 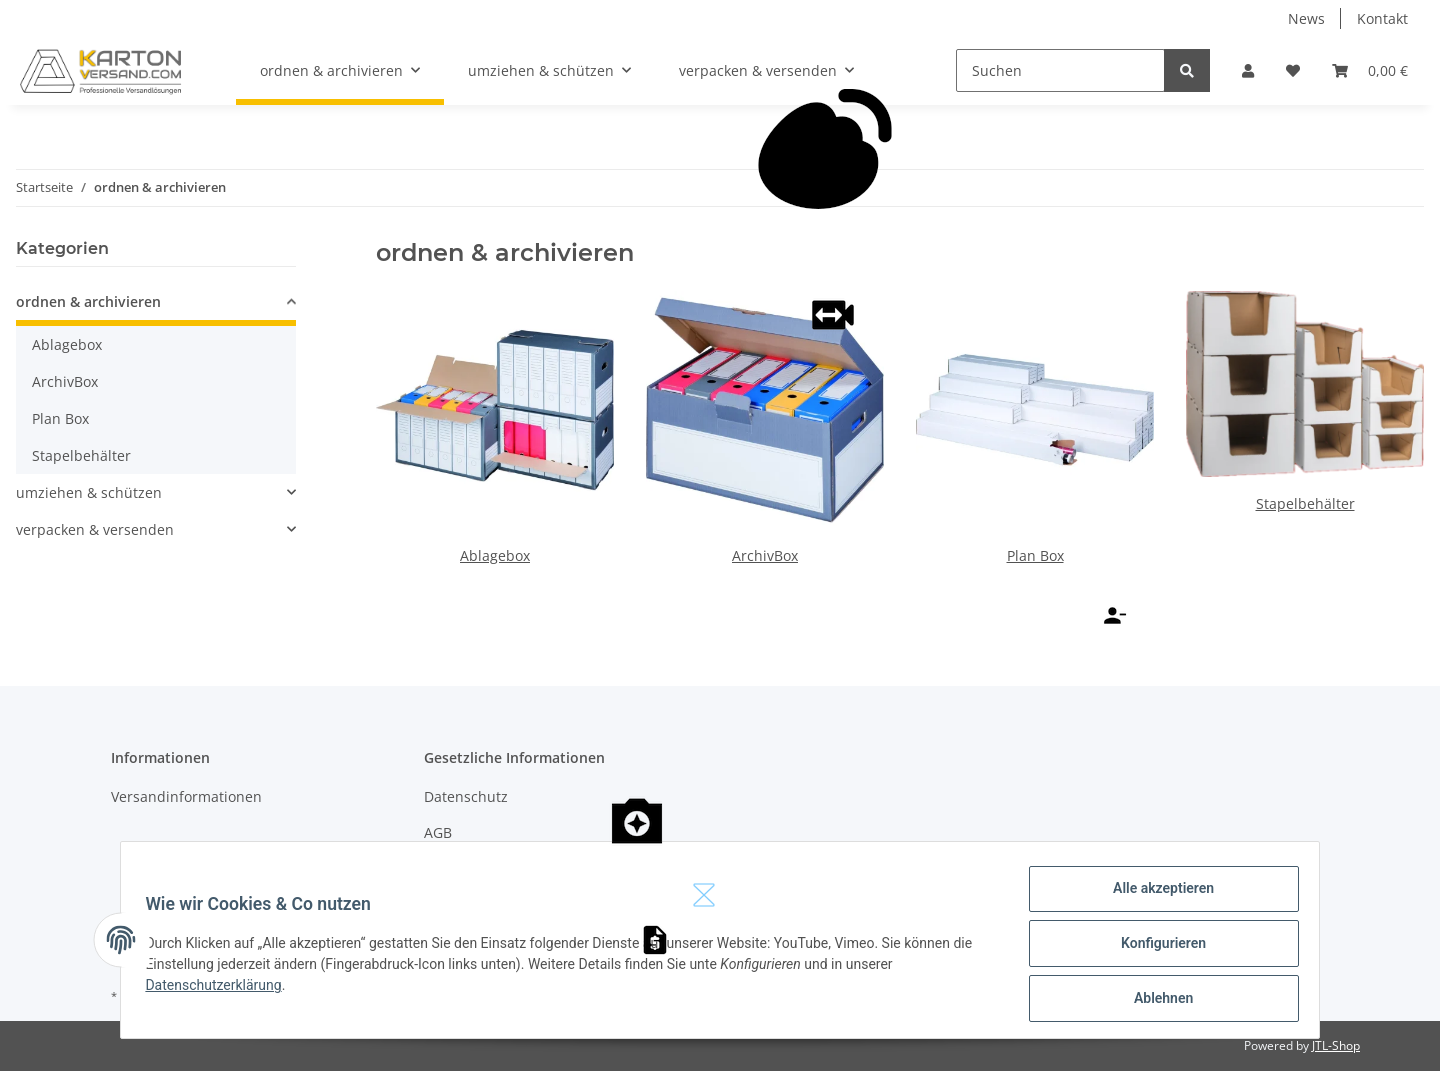 What do you see at coordinates (825, 149) in the screenshot?
I see `open weibo app` at bounding box center [825, 149].